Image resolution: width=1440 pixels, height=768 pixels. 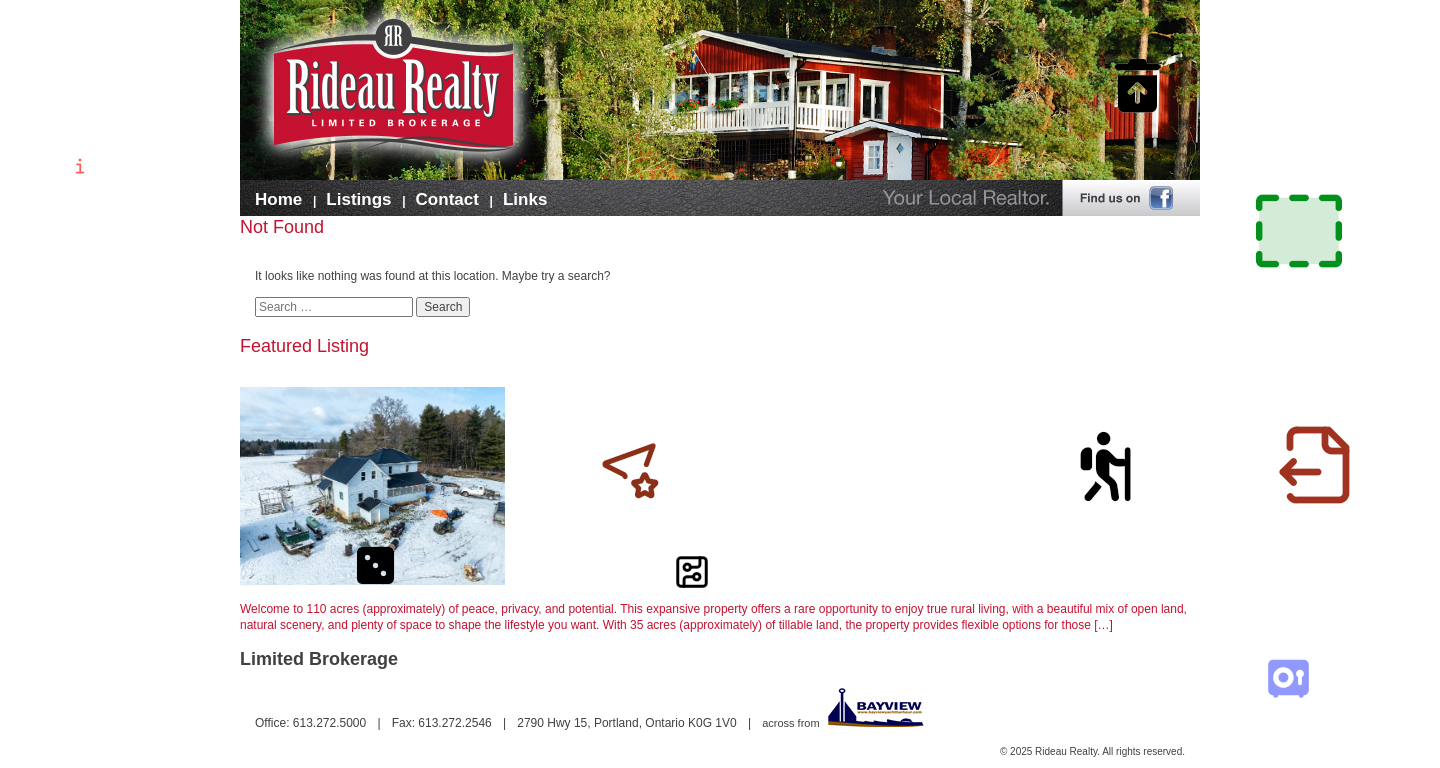 What do you see at coordinates (1137, 86) in the screenshot?
I see `restore item from trash` at bounding box center [1137, 86].